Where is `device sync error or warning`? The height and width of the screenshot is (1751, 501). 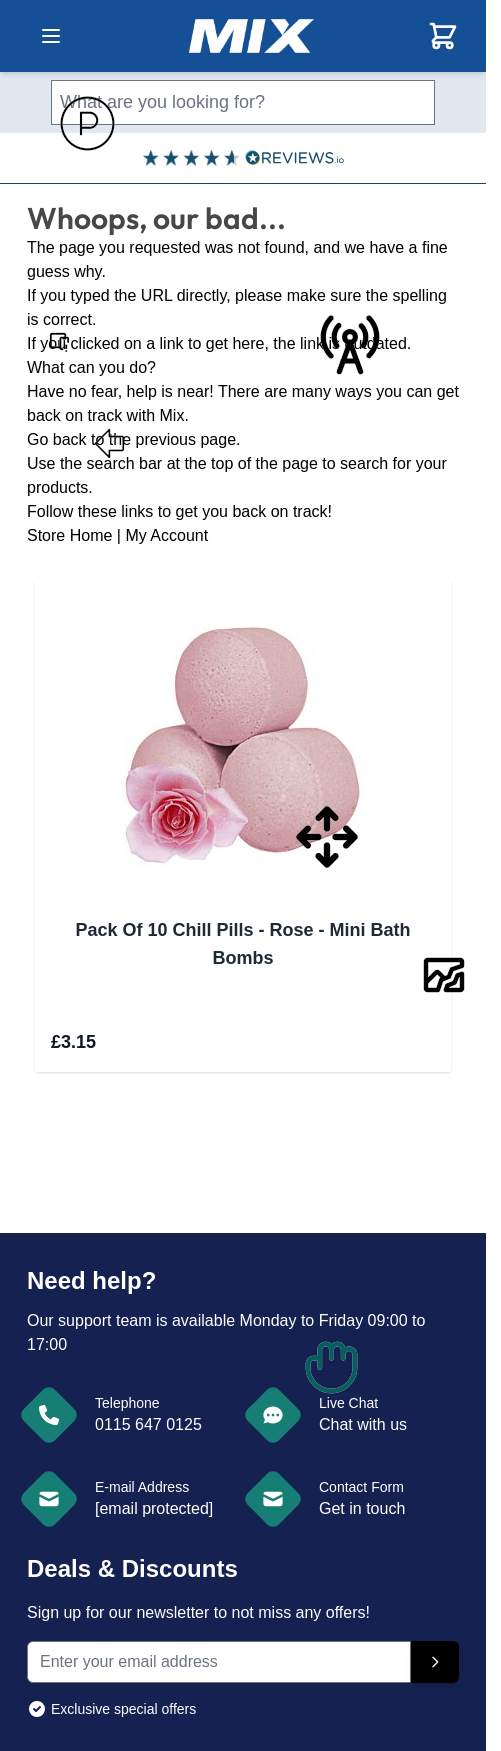
device sync error or warning is located at coordinates (59, 341).